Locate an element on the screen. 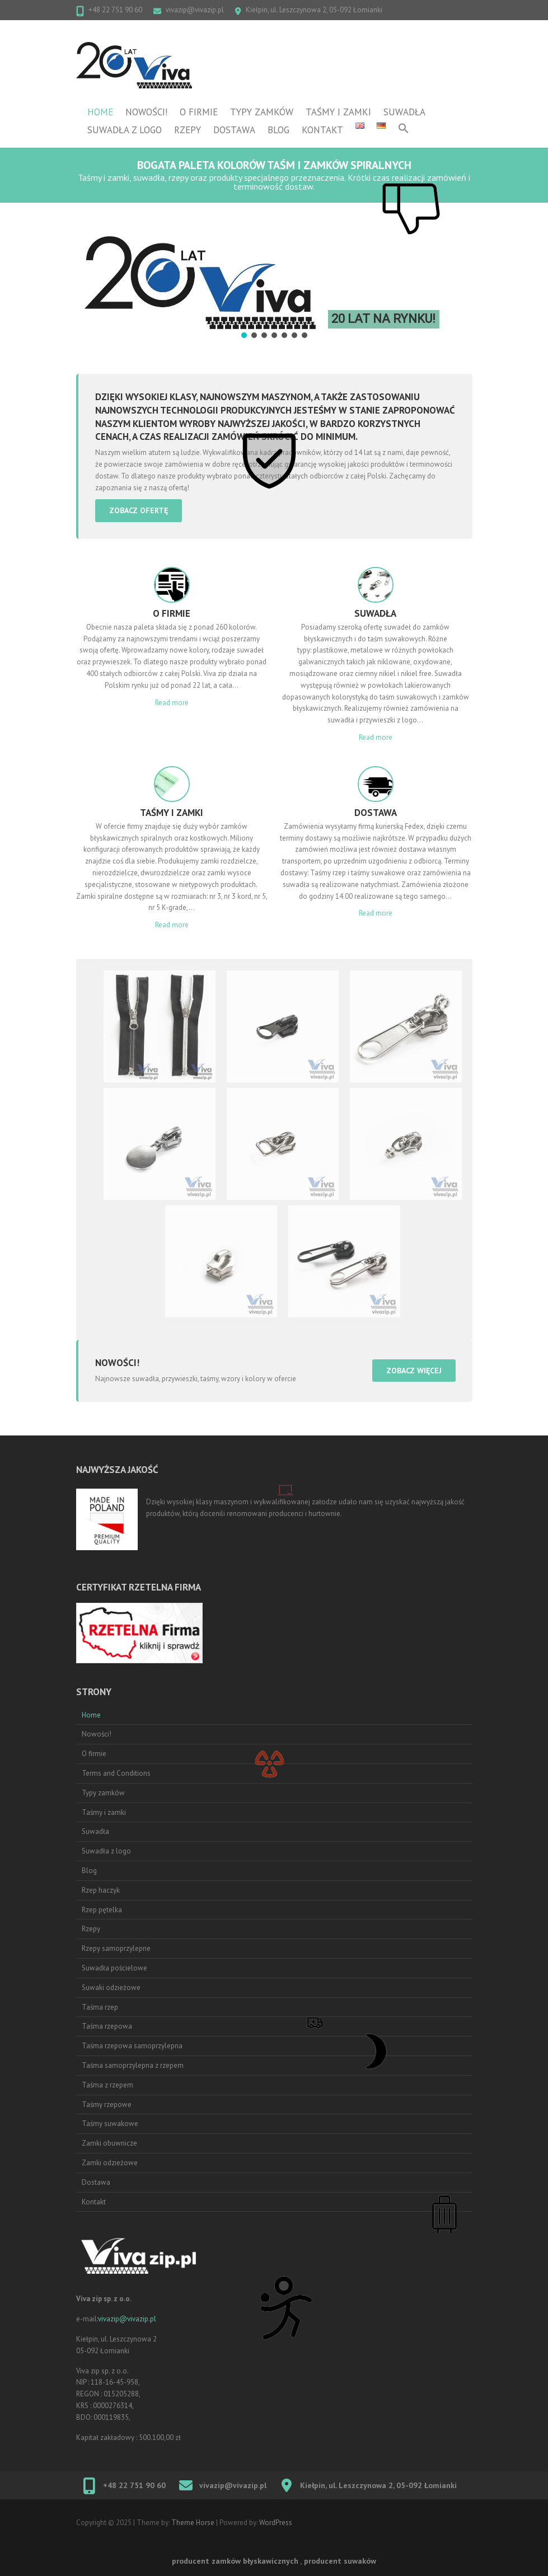 Image resolution: width=548 pixels, height=2576 pixels. access throwing or toss-related activities is located at coordinates (284, 2307).